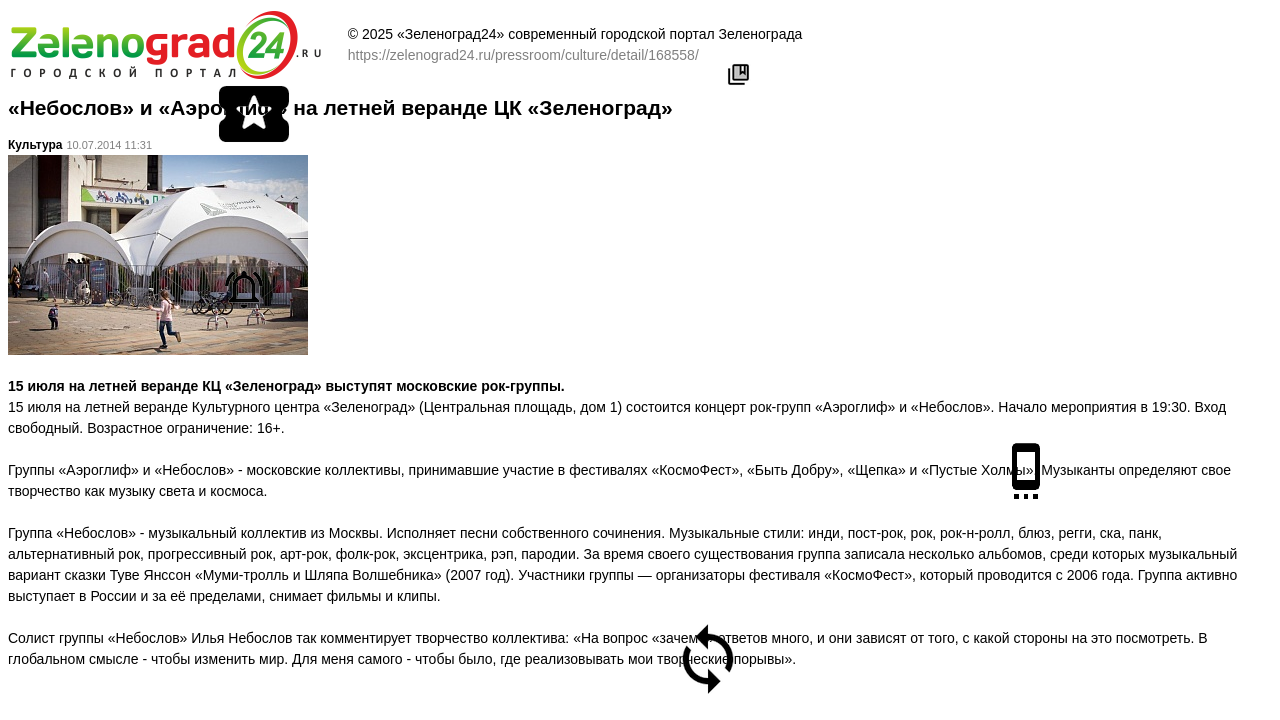  Describe the element at coordinates (1026, 471) in the screenshot. I see `access mobile device settings` at that location.